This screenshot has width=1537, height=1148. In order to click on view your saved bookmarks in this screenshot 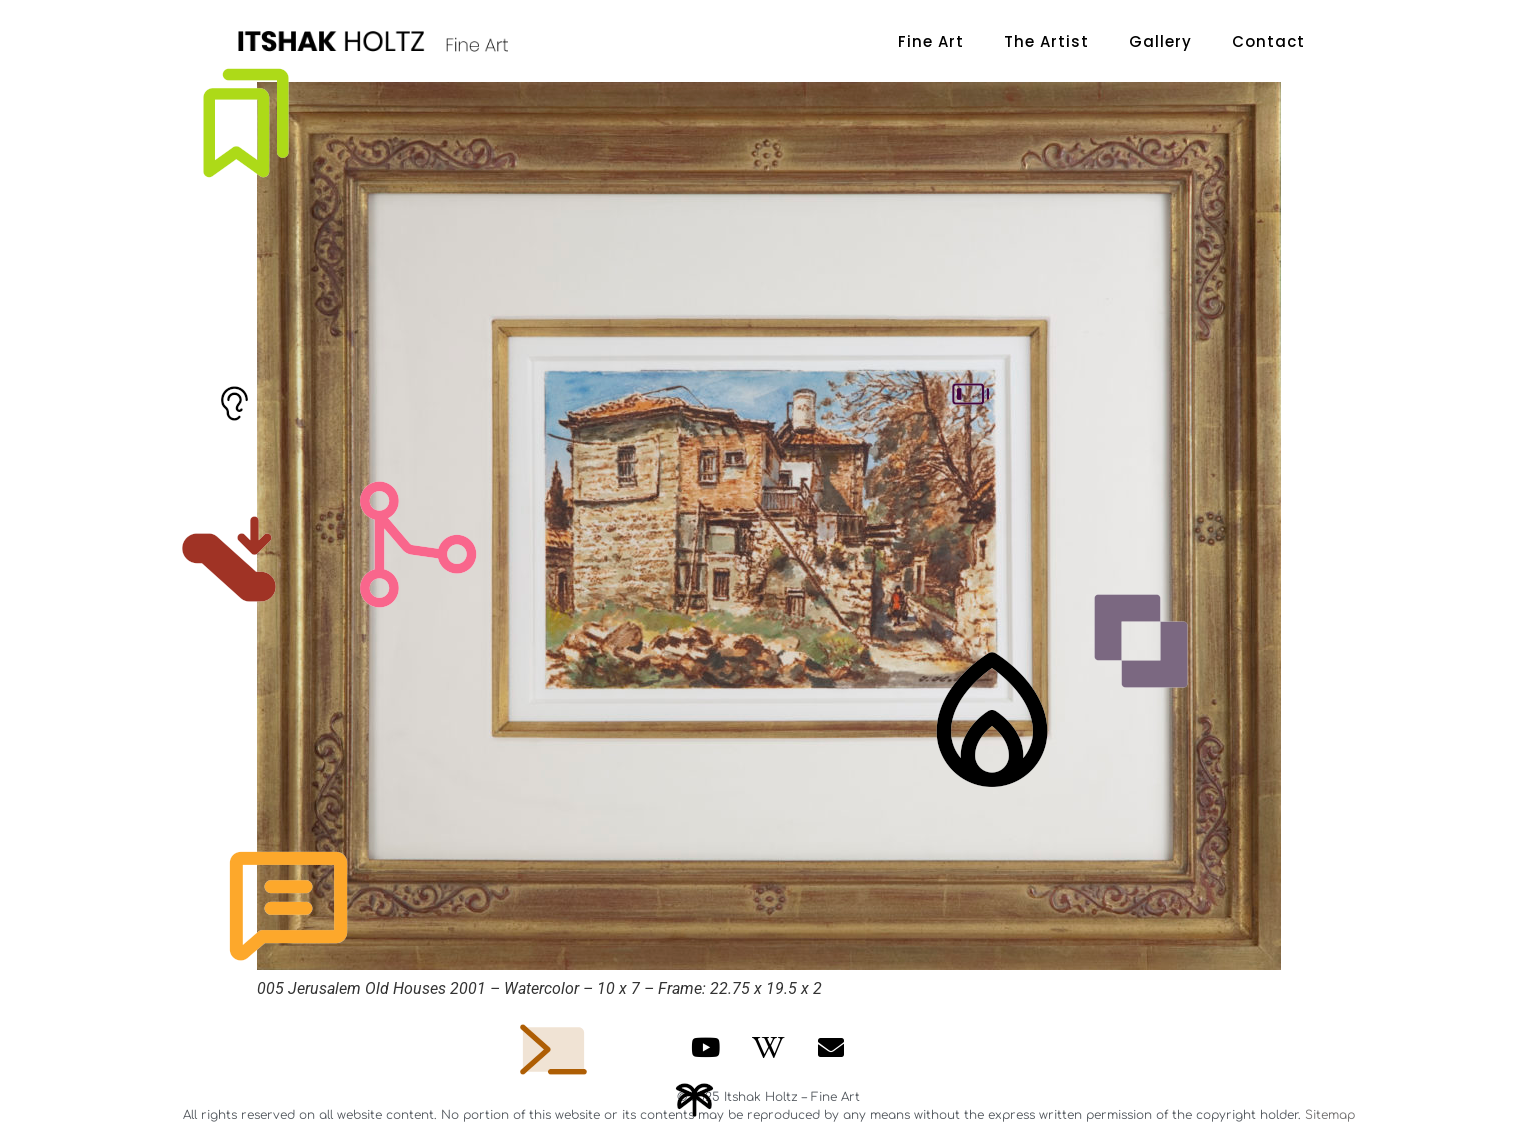, I will do `click(246, 123)`.